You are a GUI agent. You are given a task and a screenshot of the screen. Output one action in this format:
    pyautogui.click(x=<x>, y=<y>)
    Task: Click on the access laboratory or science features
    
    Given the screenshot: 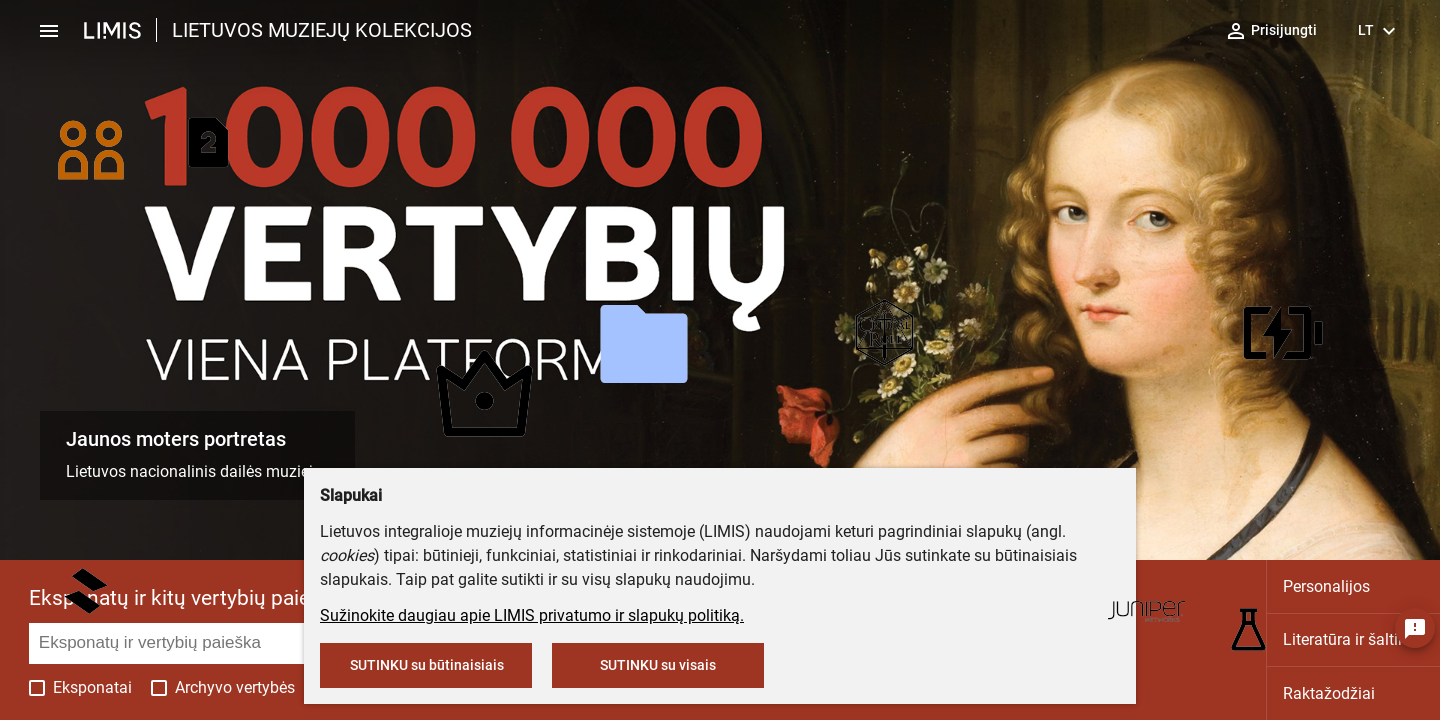 What is the action you would take?
    pyautogui.click(x=1248, y=629)
    